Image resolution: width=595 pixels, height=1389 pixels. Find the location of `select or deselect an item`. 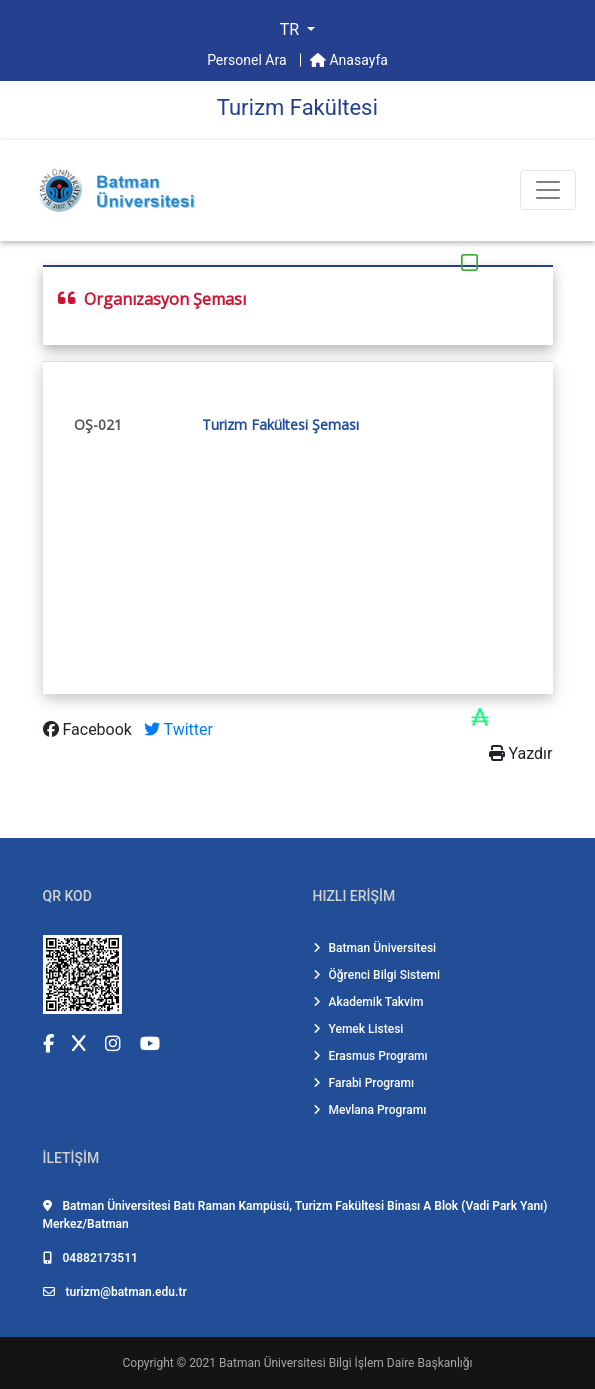

select or deselect an item is located at coordinates (469, 262).